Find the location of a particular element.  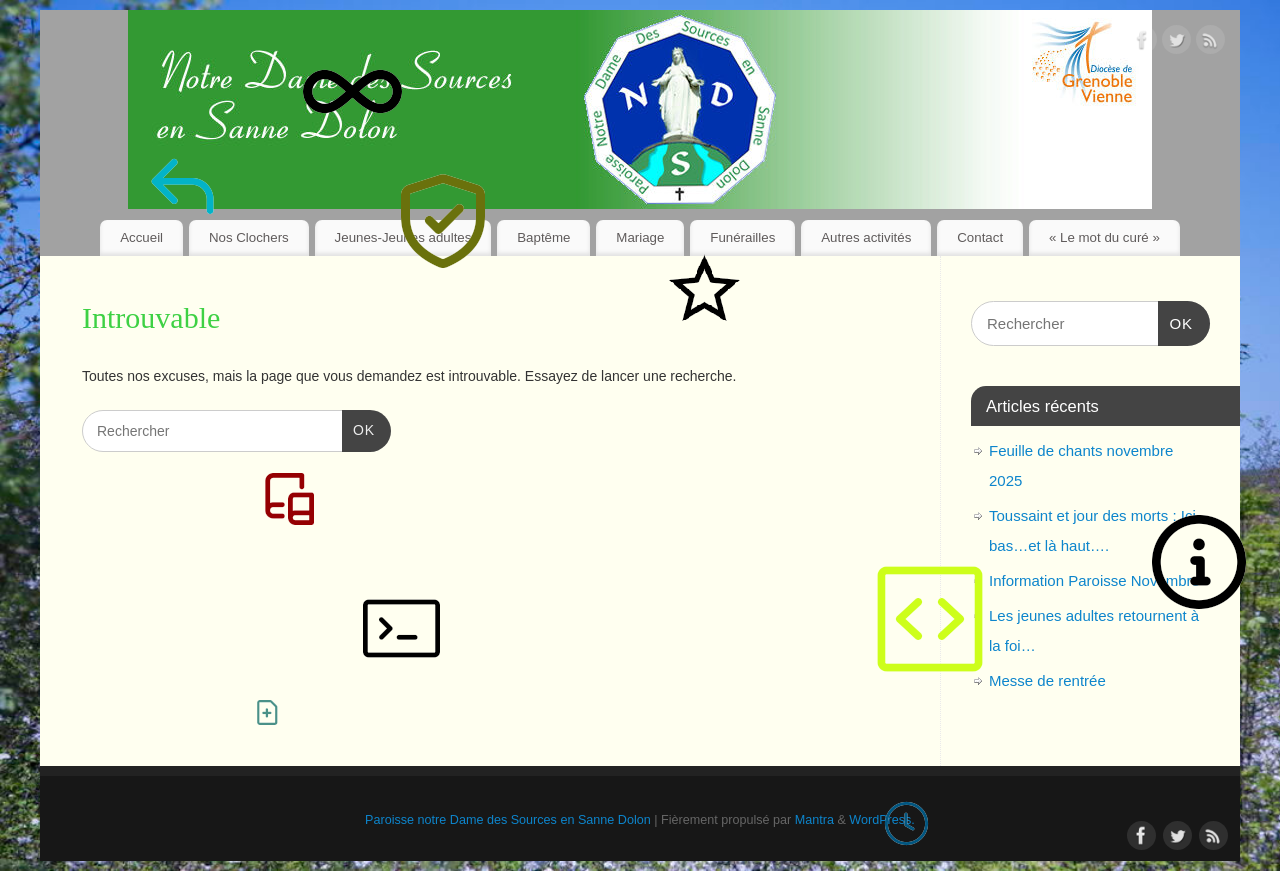

clone a repository is located at coordinates (288, 499).